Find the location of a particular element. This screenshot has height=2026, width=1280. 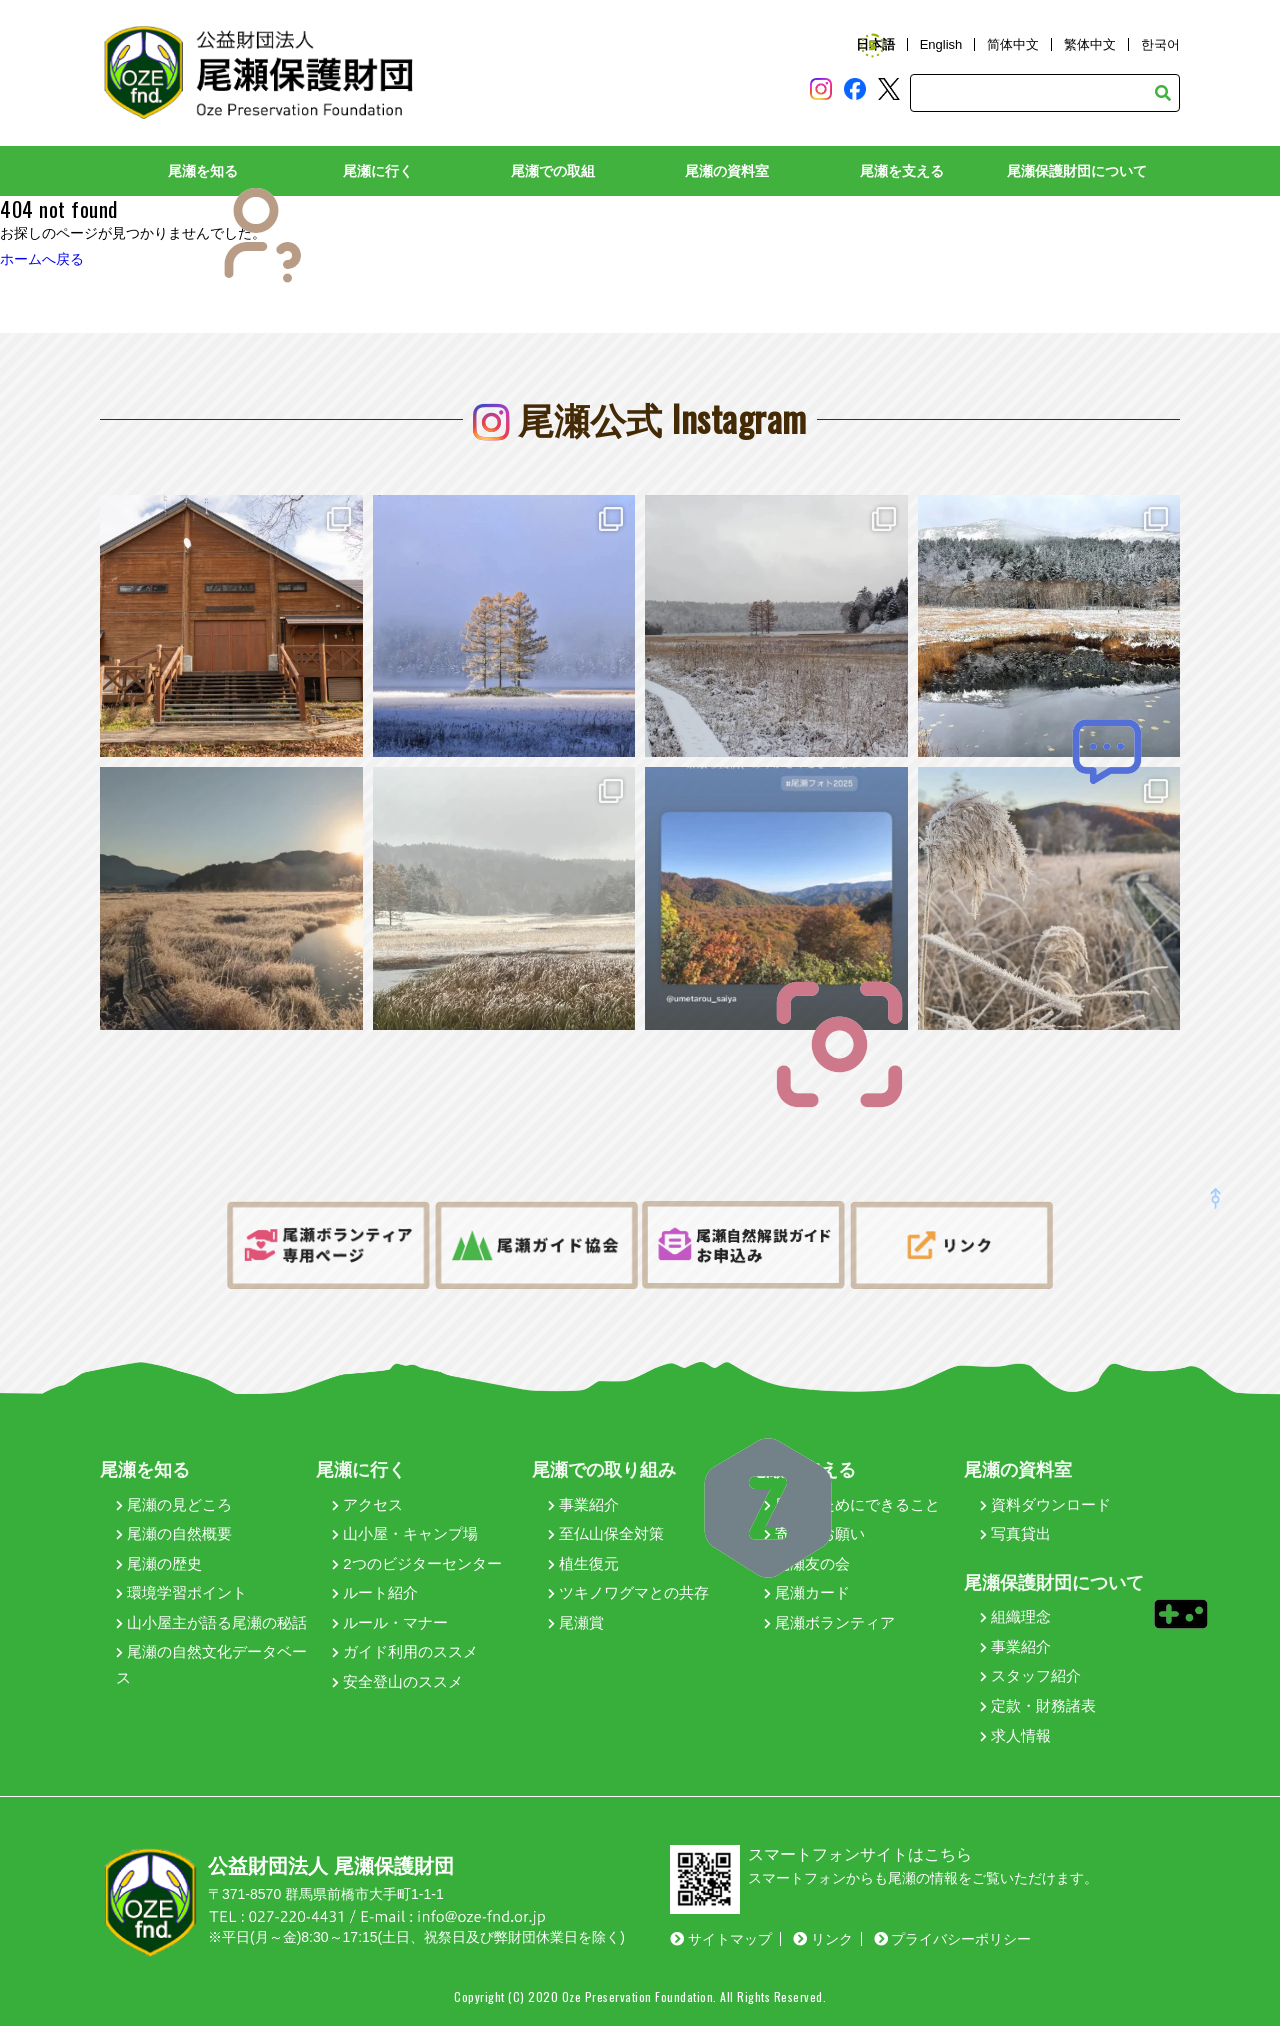

set timer or countdown for 5 minutes is located at coordinates (872, 45).